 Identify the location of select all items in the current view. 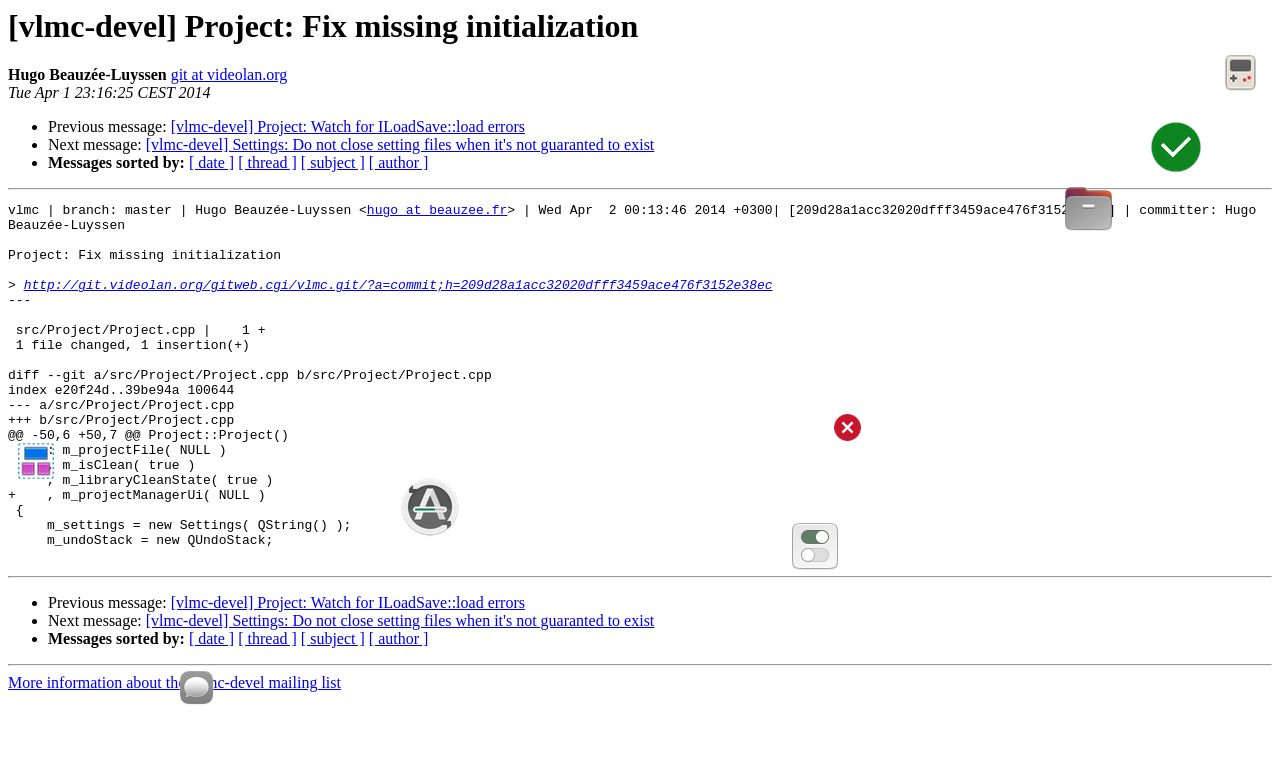
(36, 461).